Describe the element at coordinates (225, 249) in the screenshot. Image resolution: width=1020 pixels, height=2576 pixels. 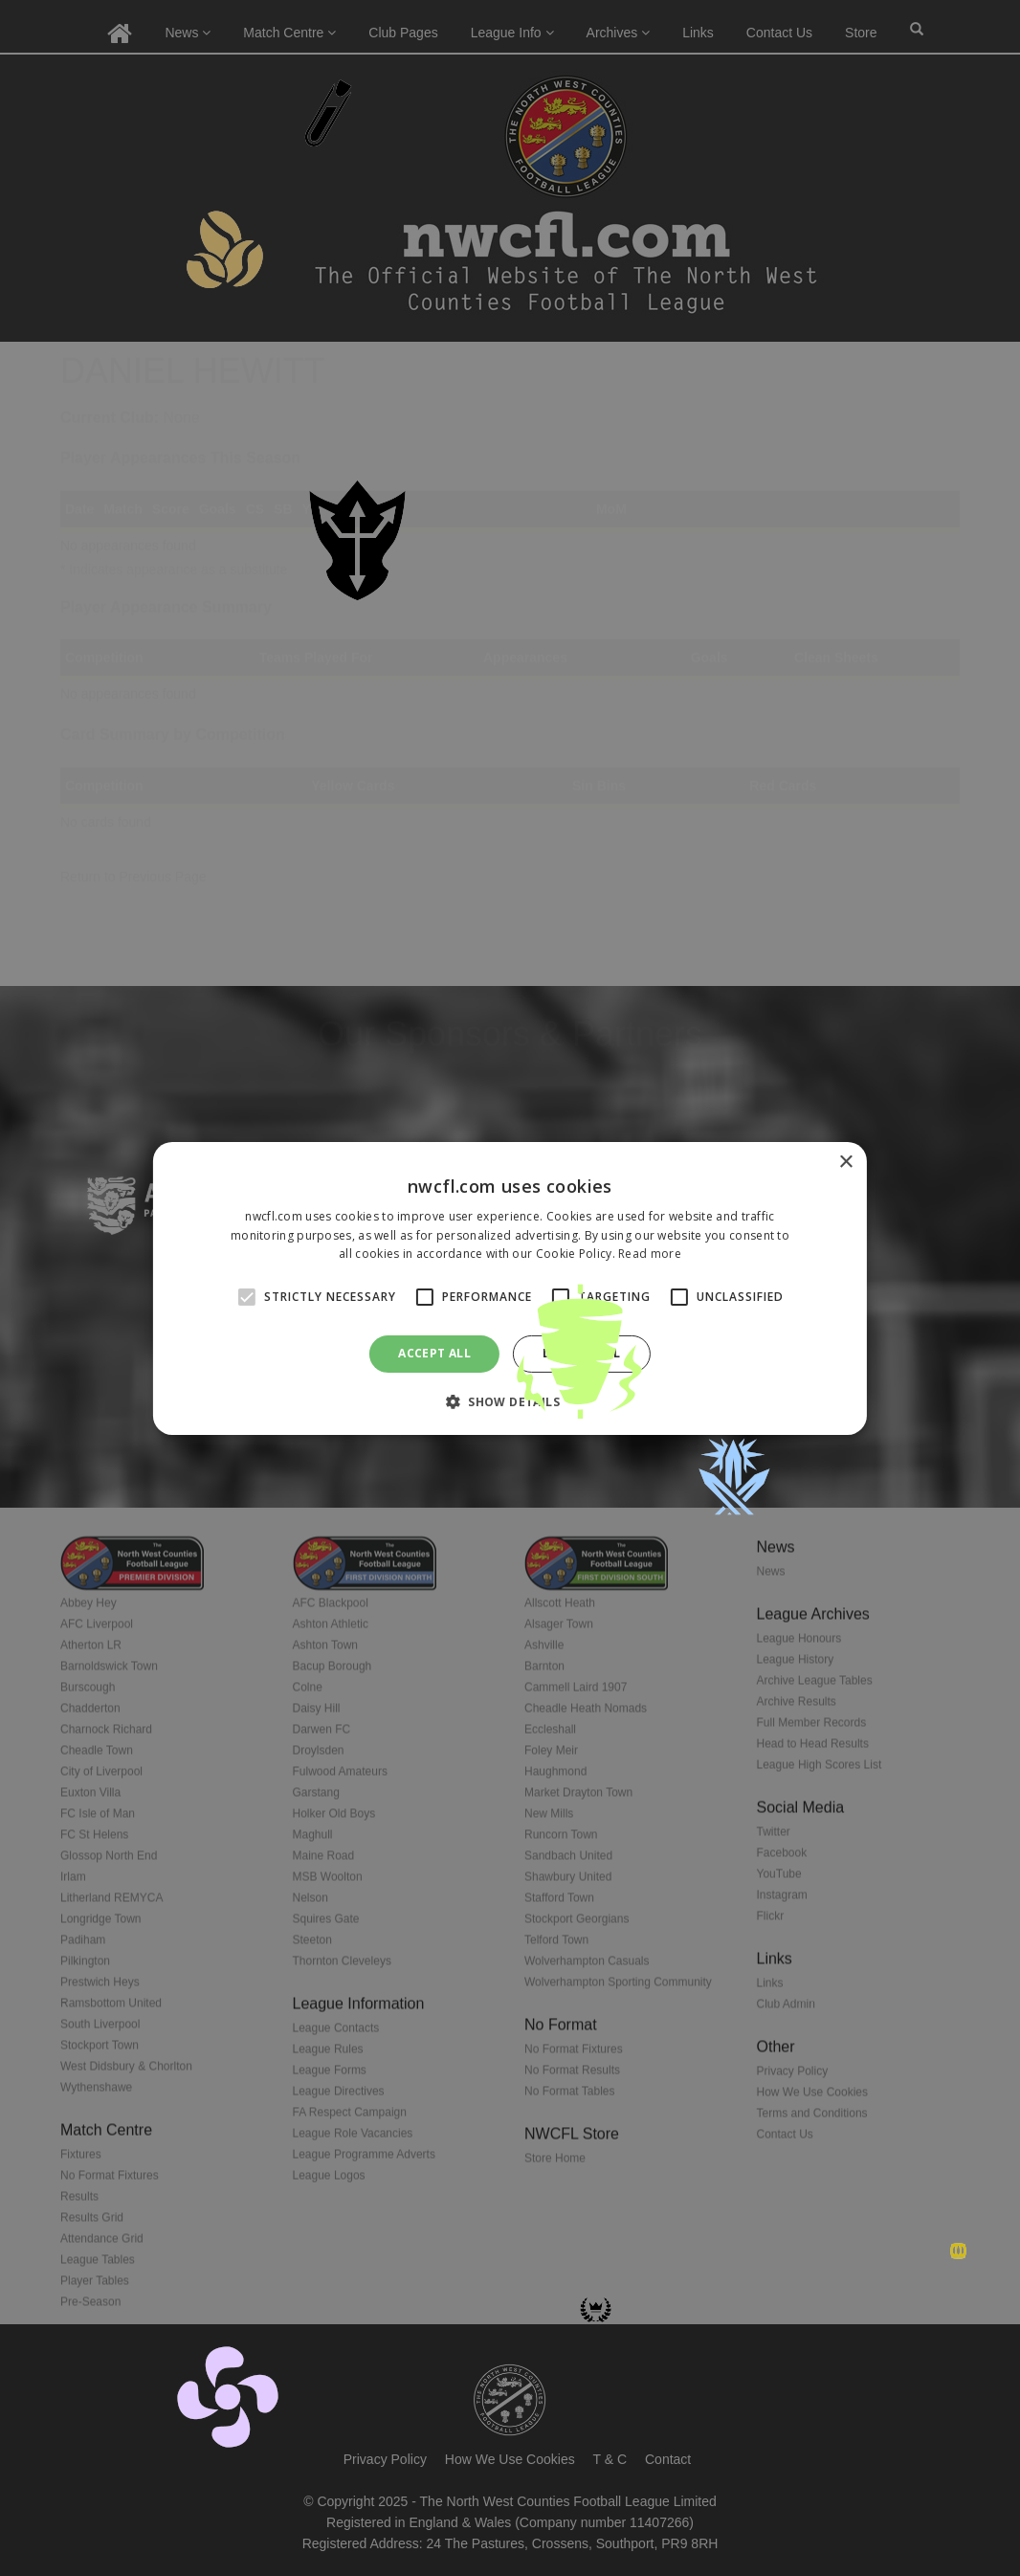
I see `coffee or café-related feature` at that location.